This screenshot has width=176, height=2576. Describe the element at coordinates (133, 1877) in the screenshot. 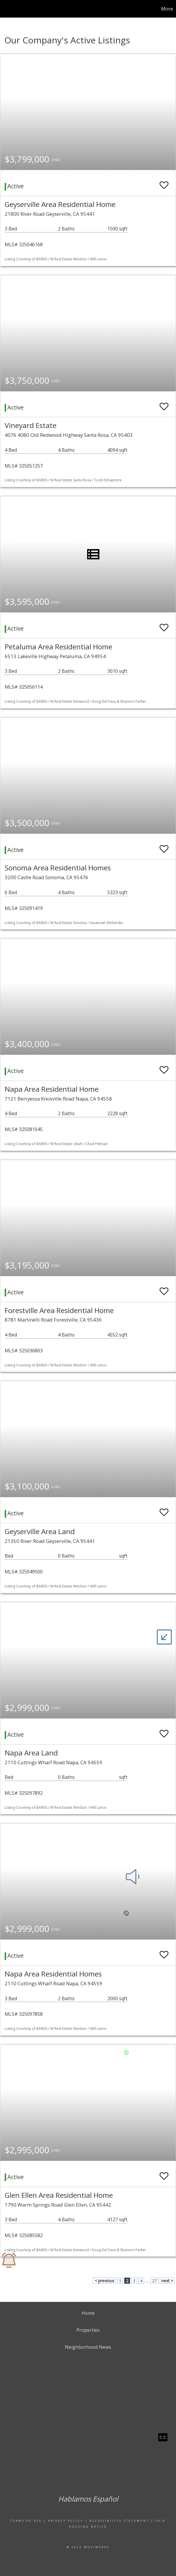

I see `adjust volume to low level` at that location.